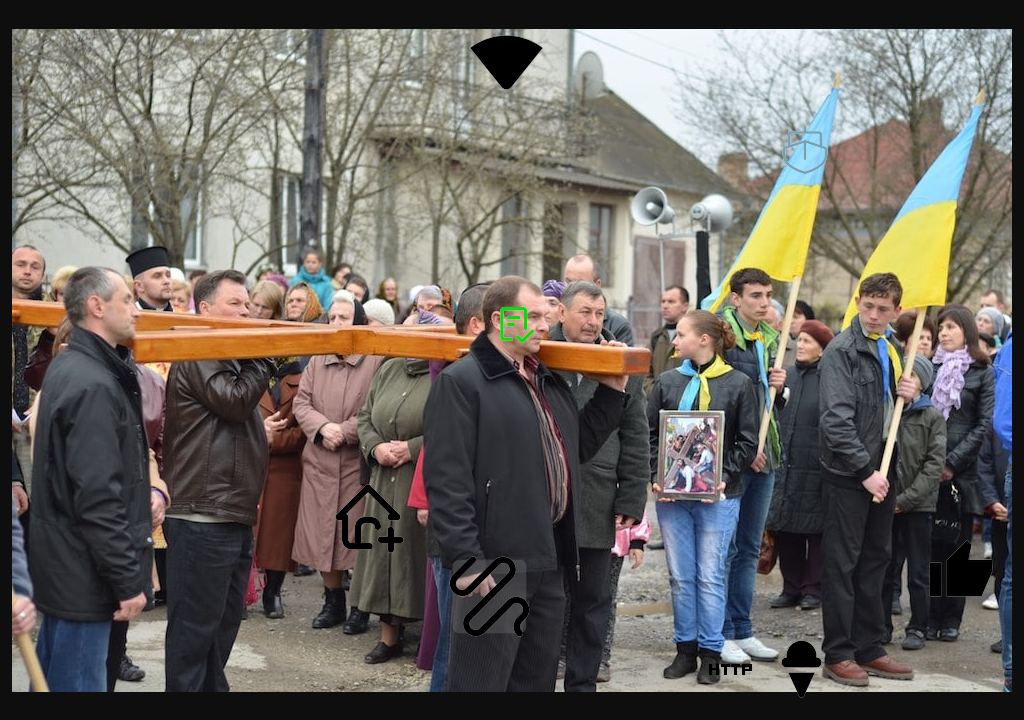  Describe the element at coordinates (368, 517) in the screenshot. I see `add a new home or address` at that location.